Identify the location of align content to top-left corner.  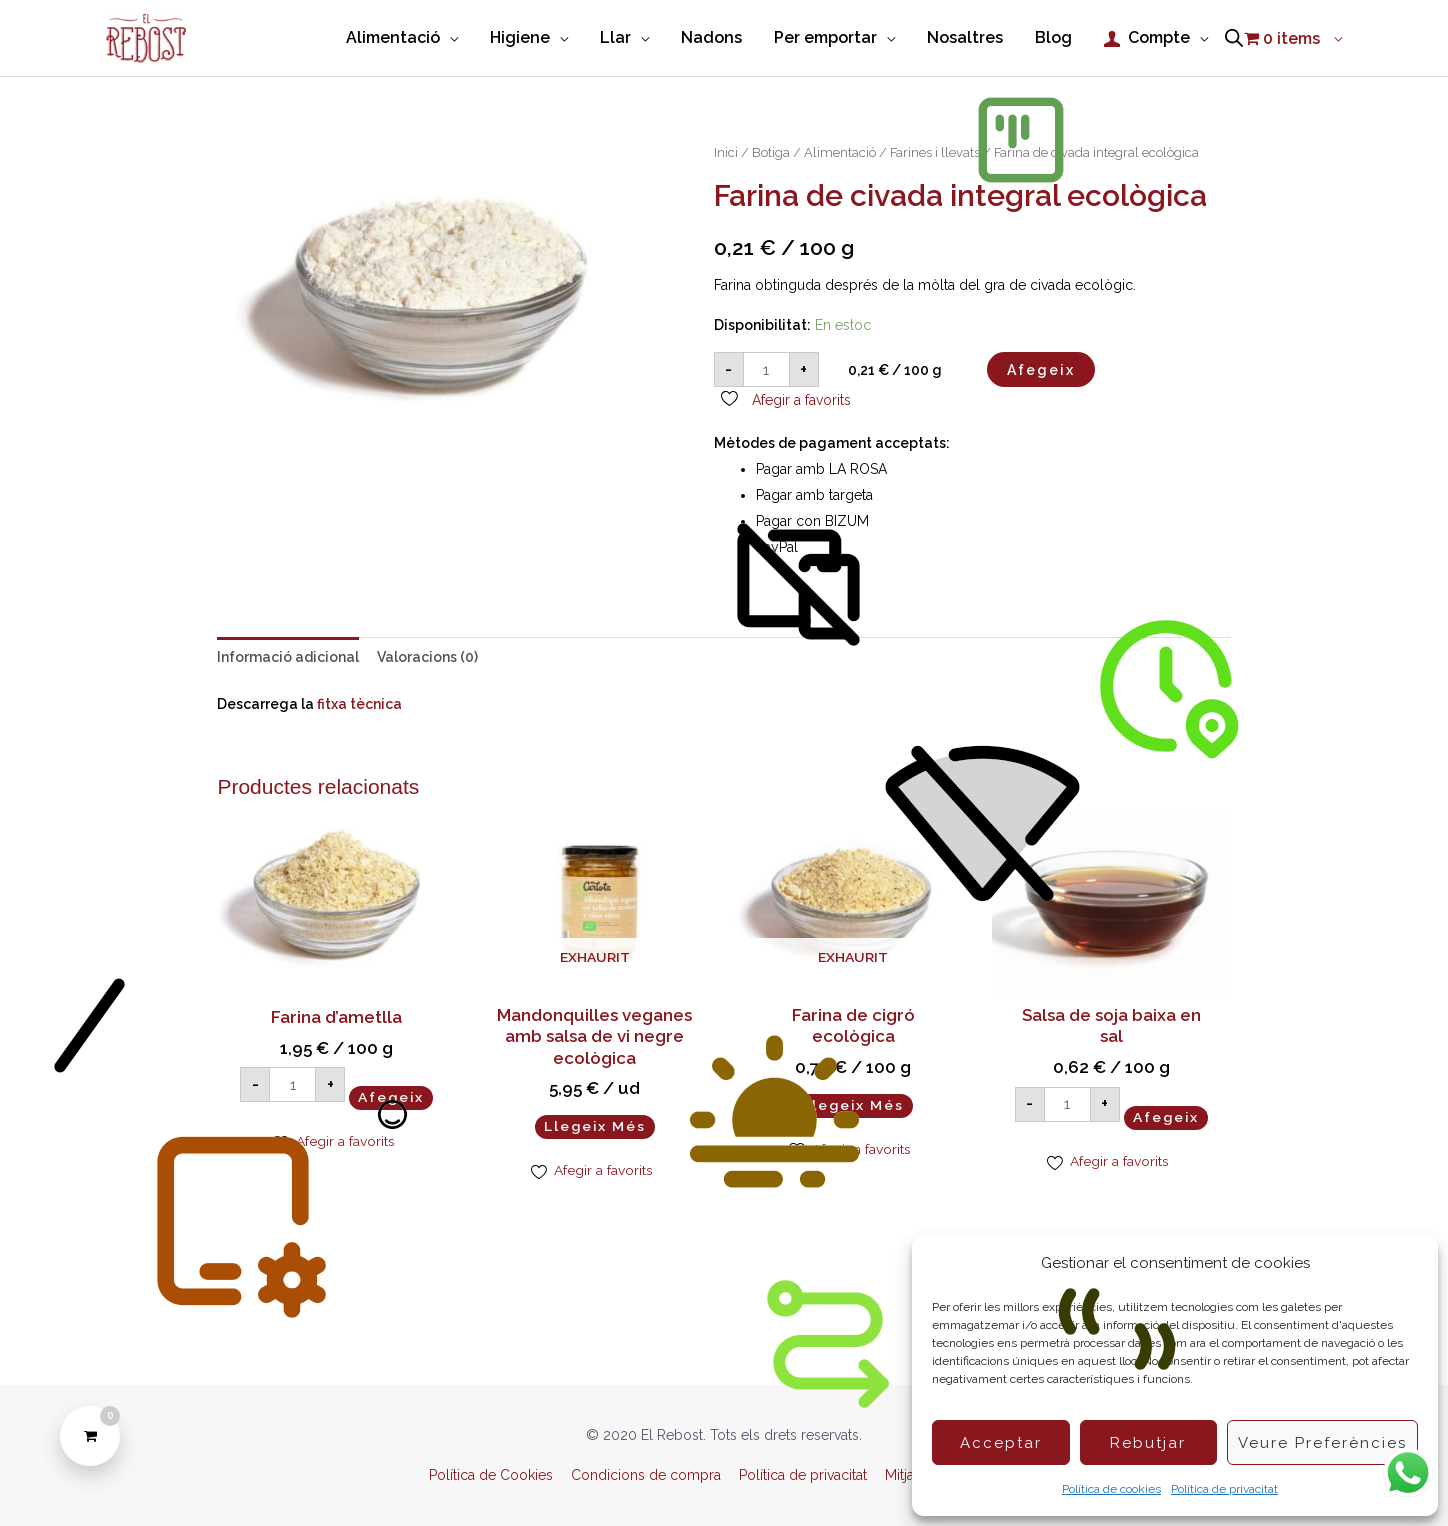
(1021, 140).